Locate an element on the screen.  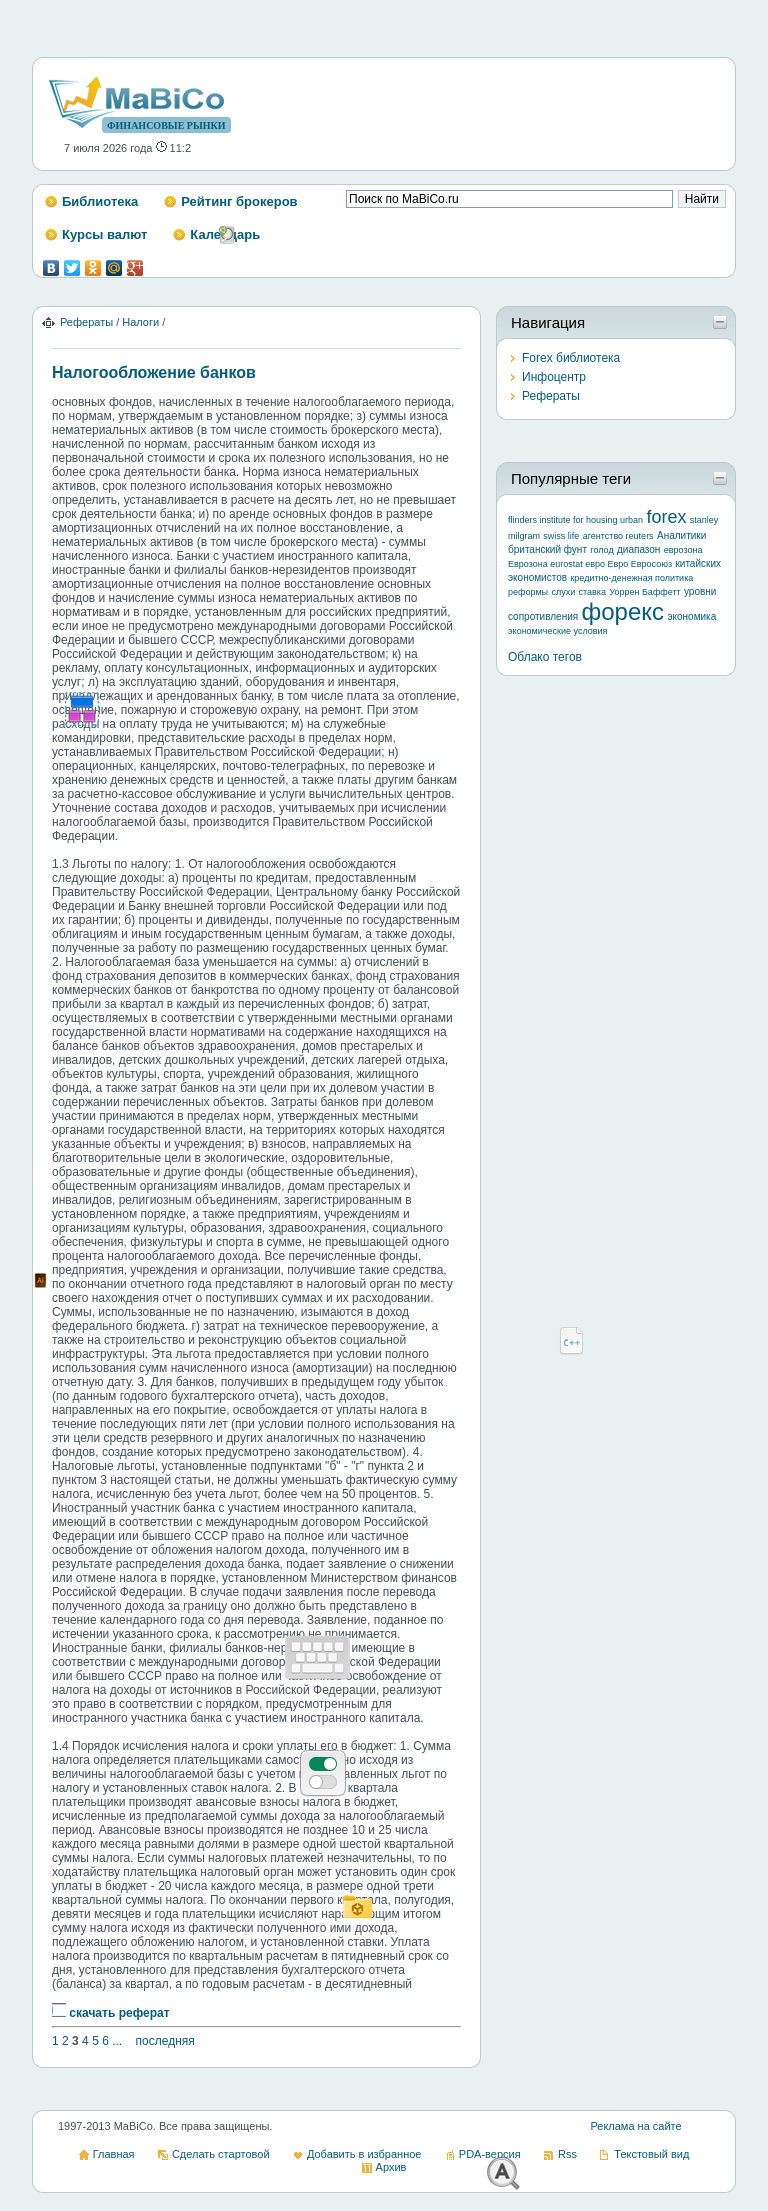
launch ubiquity disk installer is located at coordinates (227, 235).